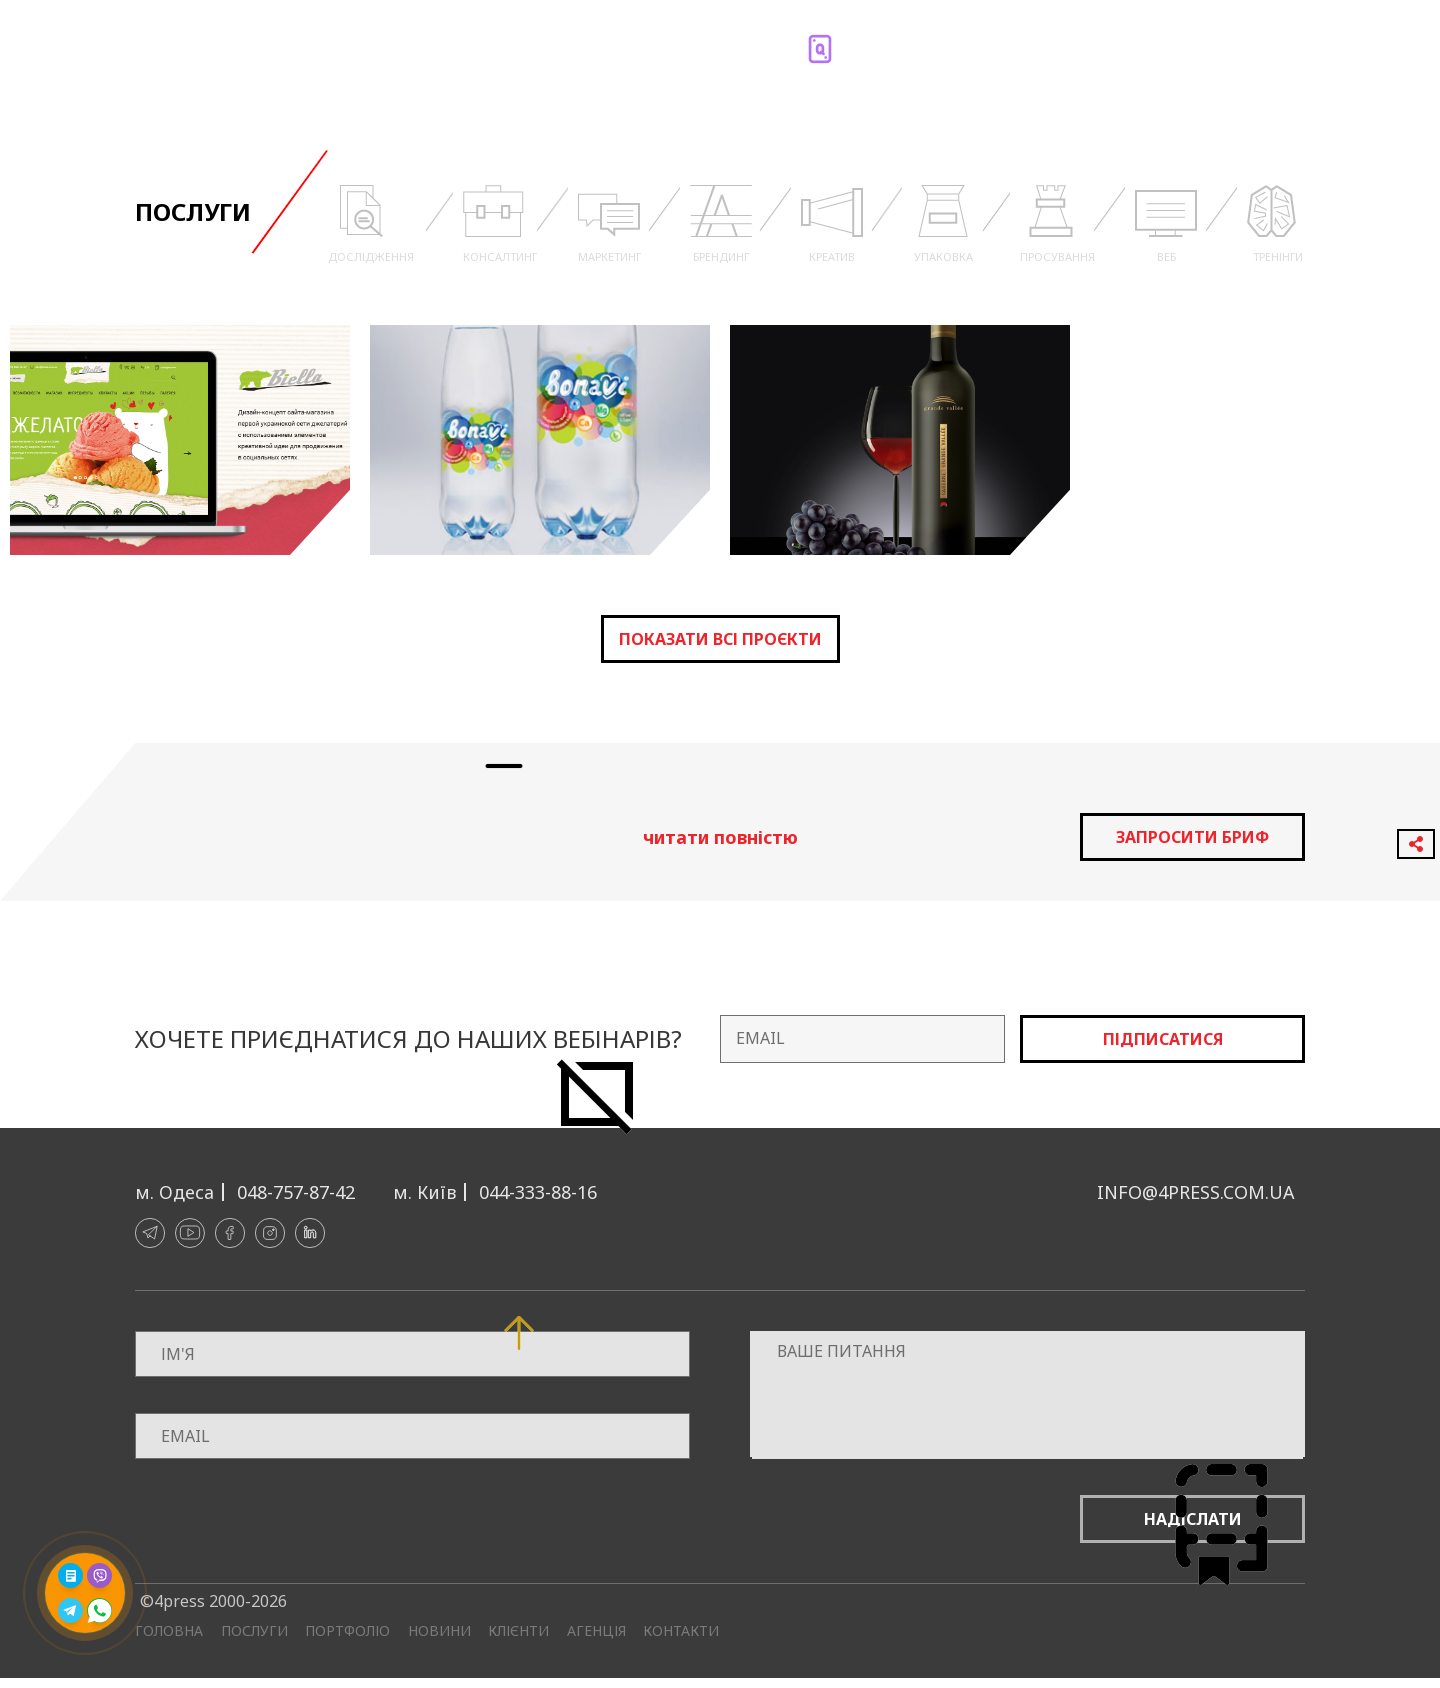 The image size is (1440, 1688). Describe the element at coordinates (519, 1333) in the screenshot. I see `scroll to top of page` at that location.